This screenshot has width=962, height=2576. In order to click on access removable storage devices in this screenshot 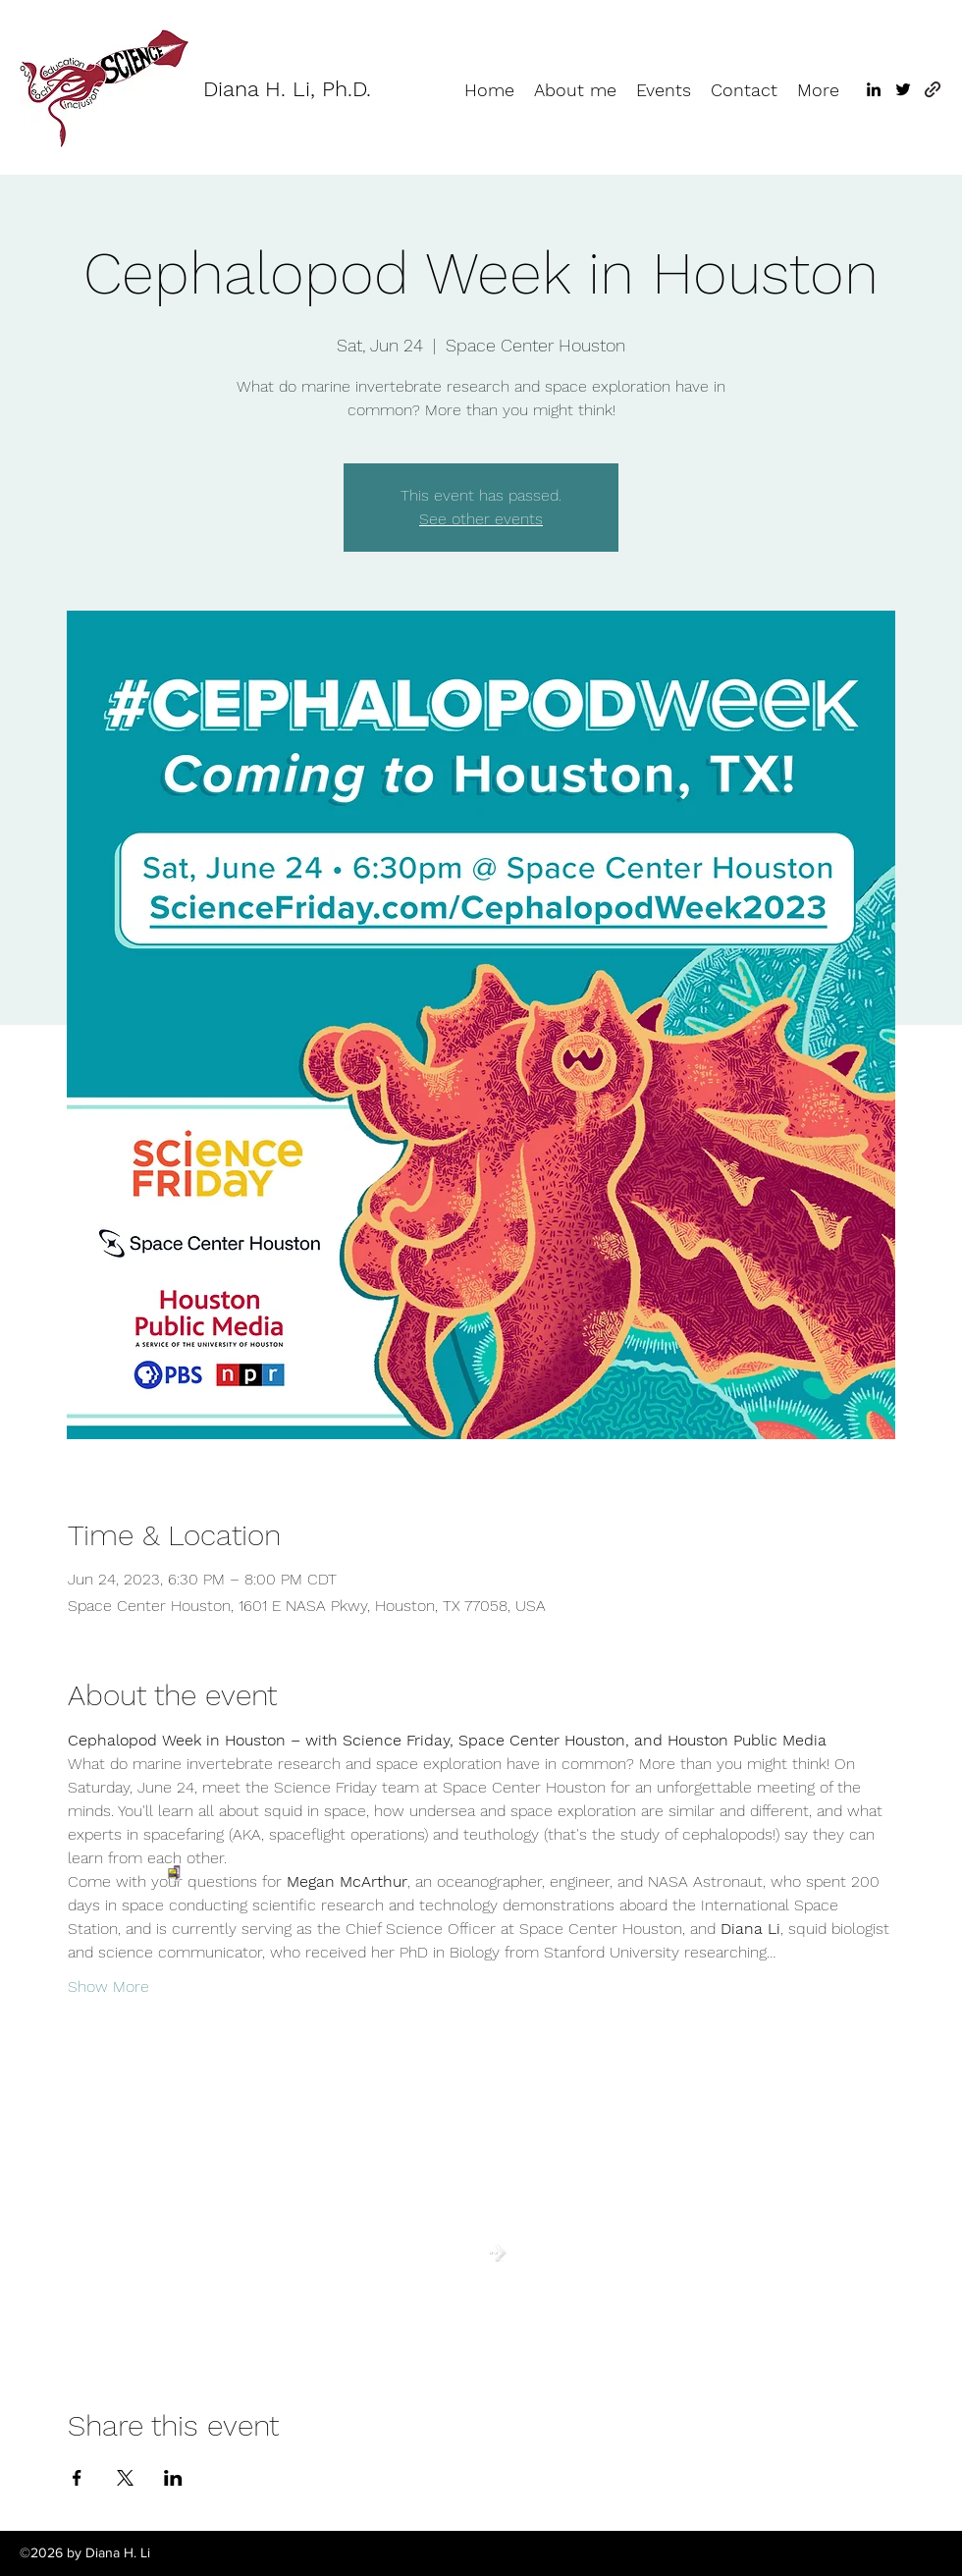, I will do `click(175, 1874)`.